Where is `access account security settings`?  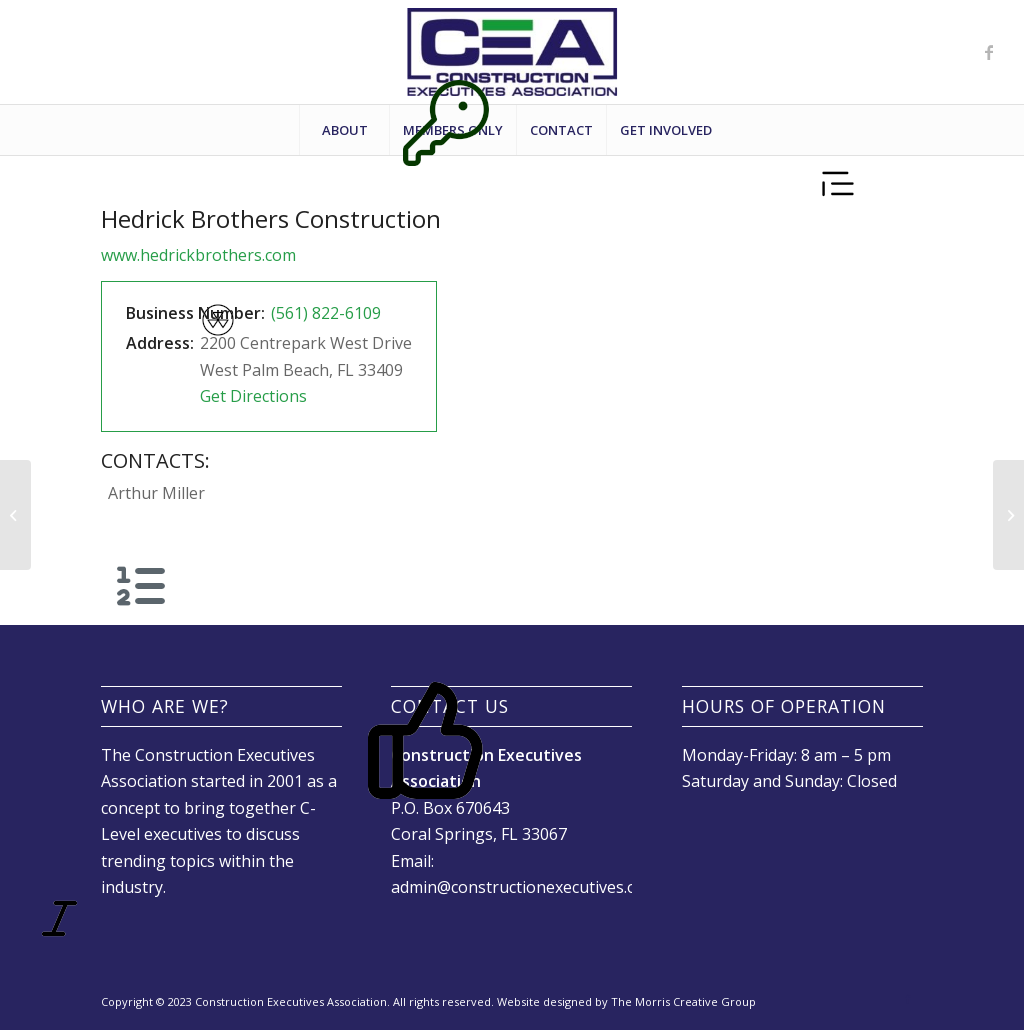
access account security settings is located at coordinates (446, 123).